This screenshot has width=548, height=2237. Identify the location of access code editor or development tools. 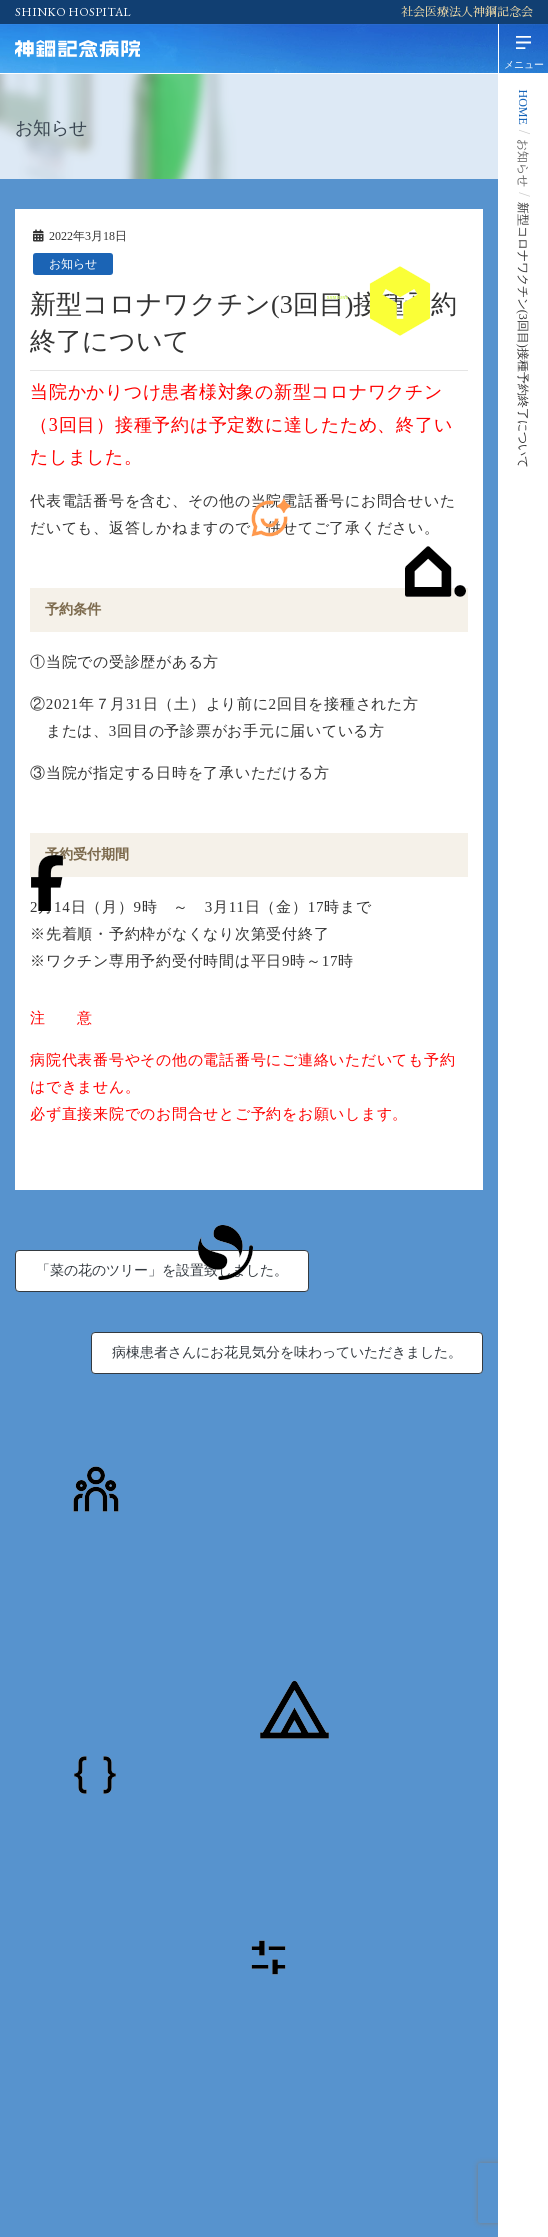
(95, 1775).